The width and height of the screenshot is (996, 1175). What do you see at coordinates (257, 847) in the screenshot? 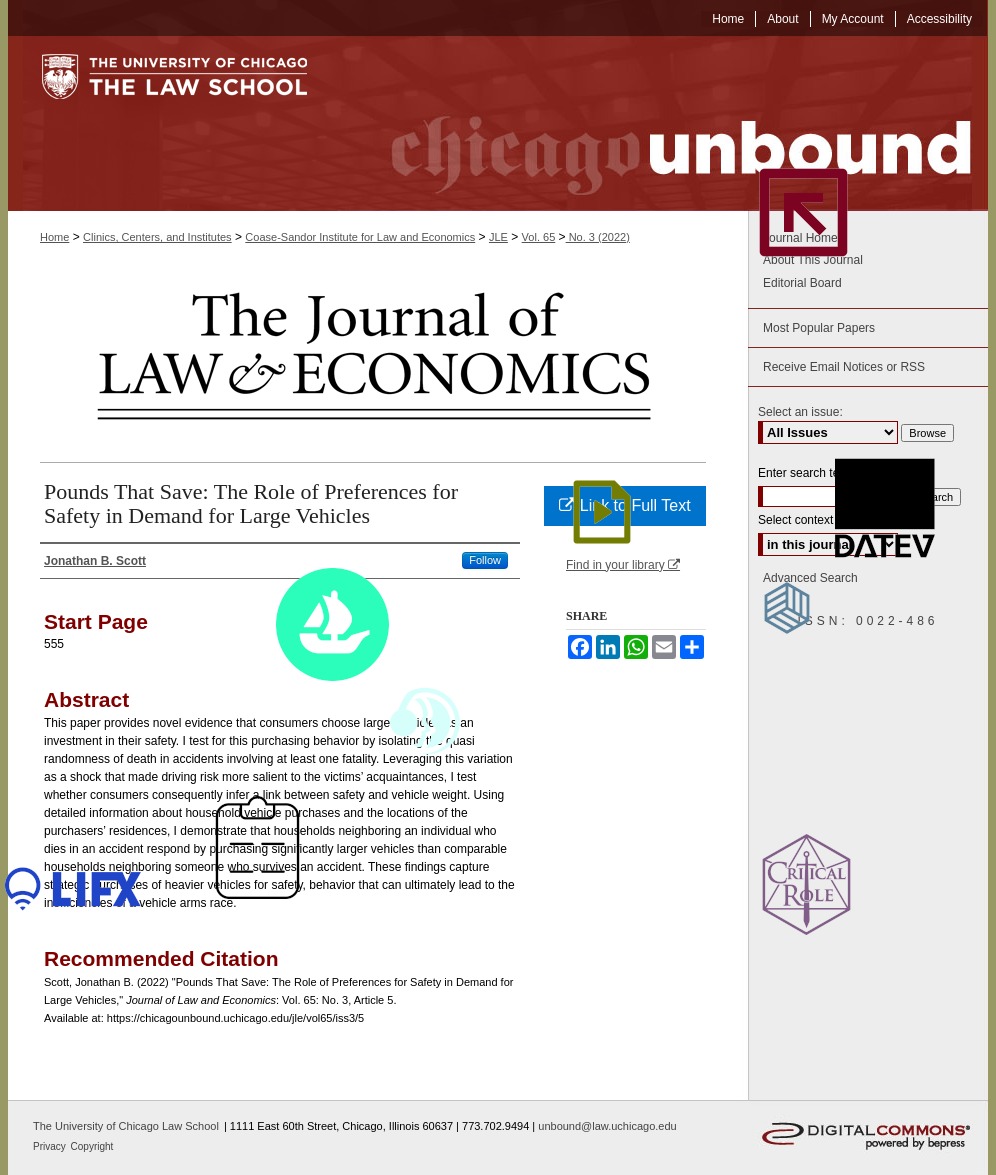
I see `react hook form library logo` at bounding box center [257, 847].